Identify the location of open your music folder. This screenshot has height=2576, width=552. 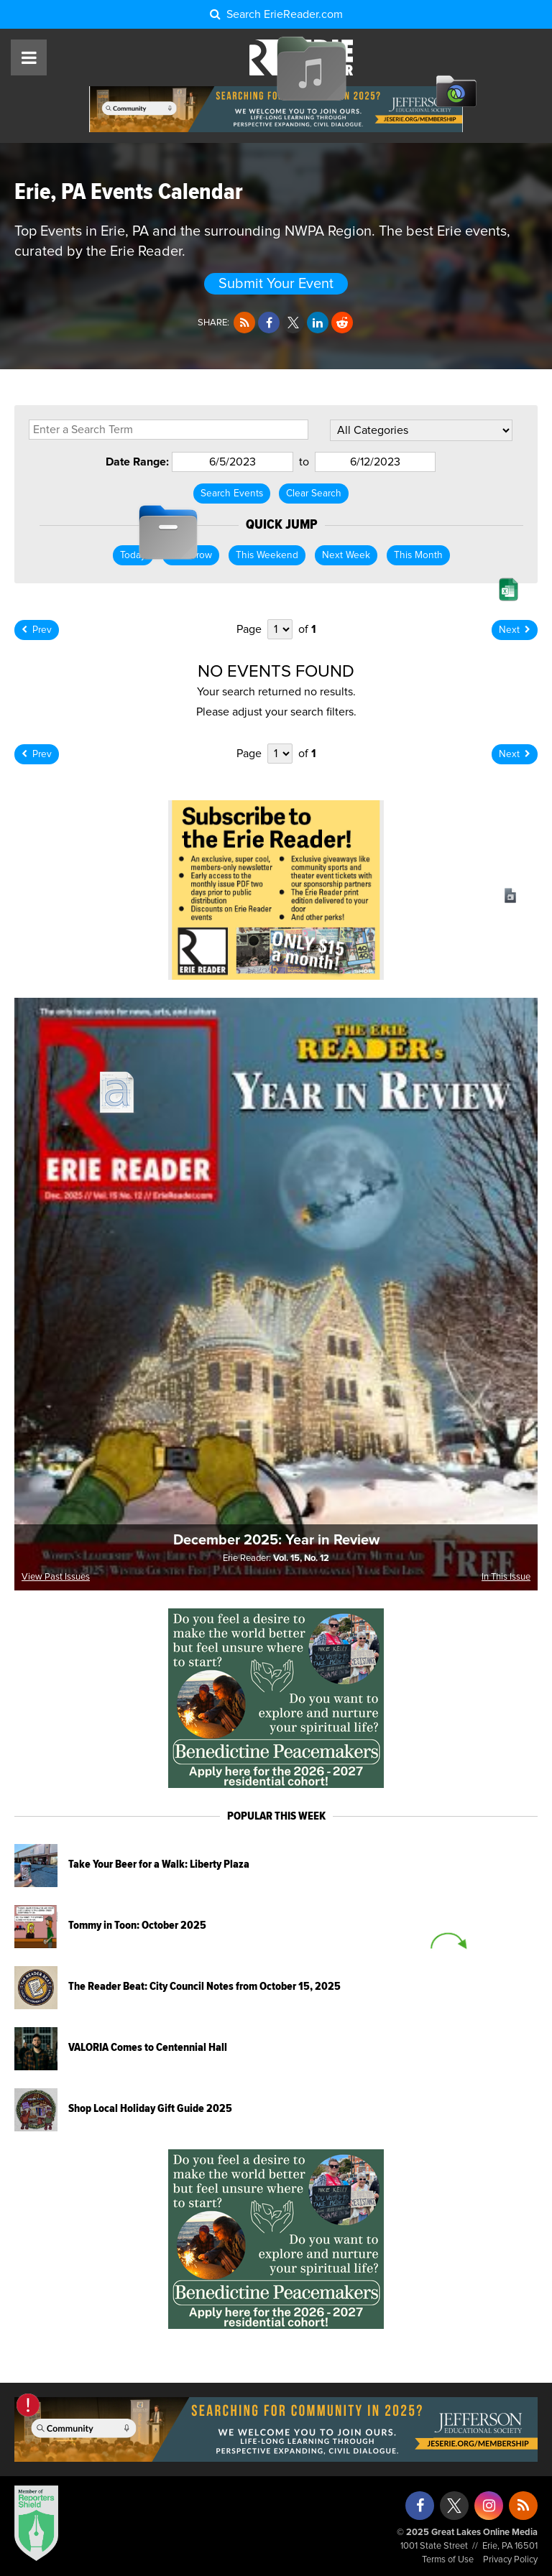
(311, 68).